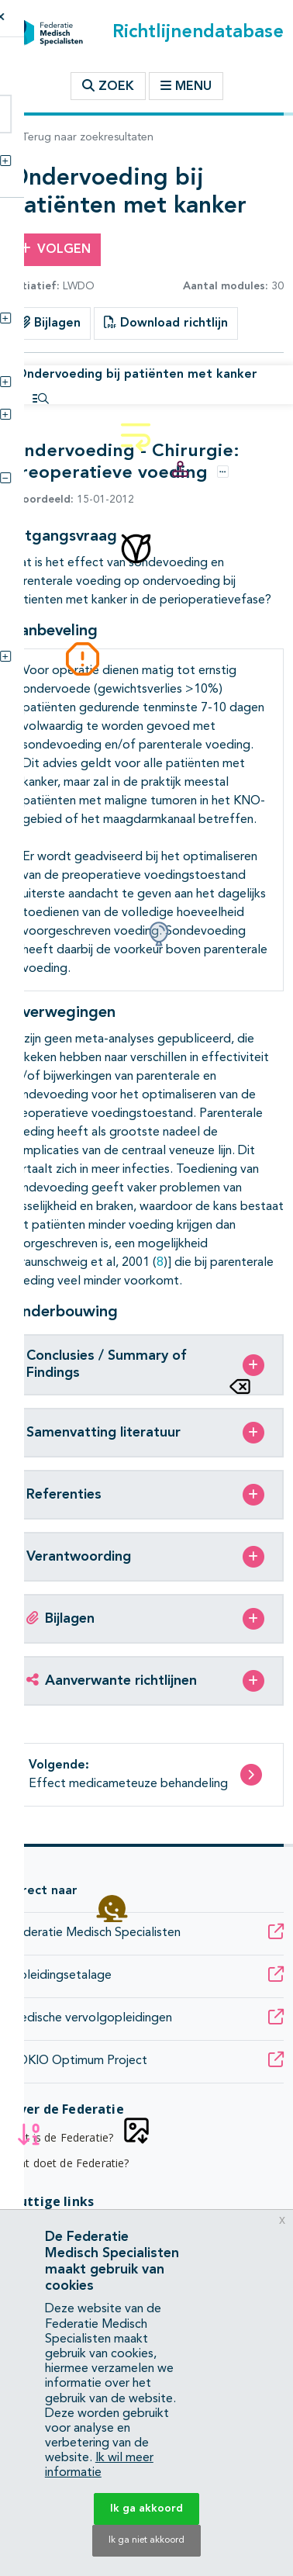 Image resolution: width=293 pixels, height=2576 pixels. Describe the element at coordinates (29, 2134) in the screenshot. I see `sort numerically in ascending order` at that location.